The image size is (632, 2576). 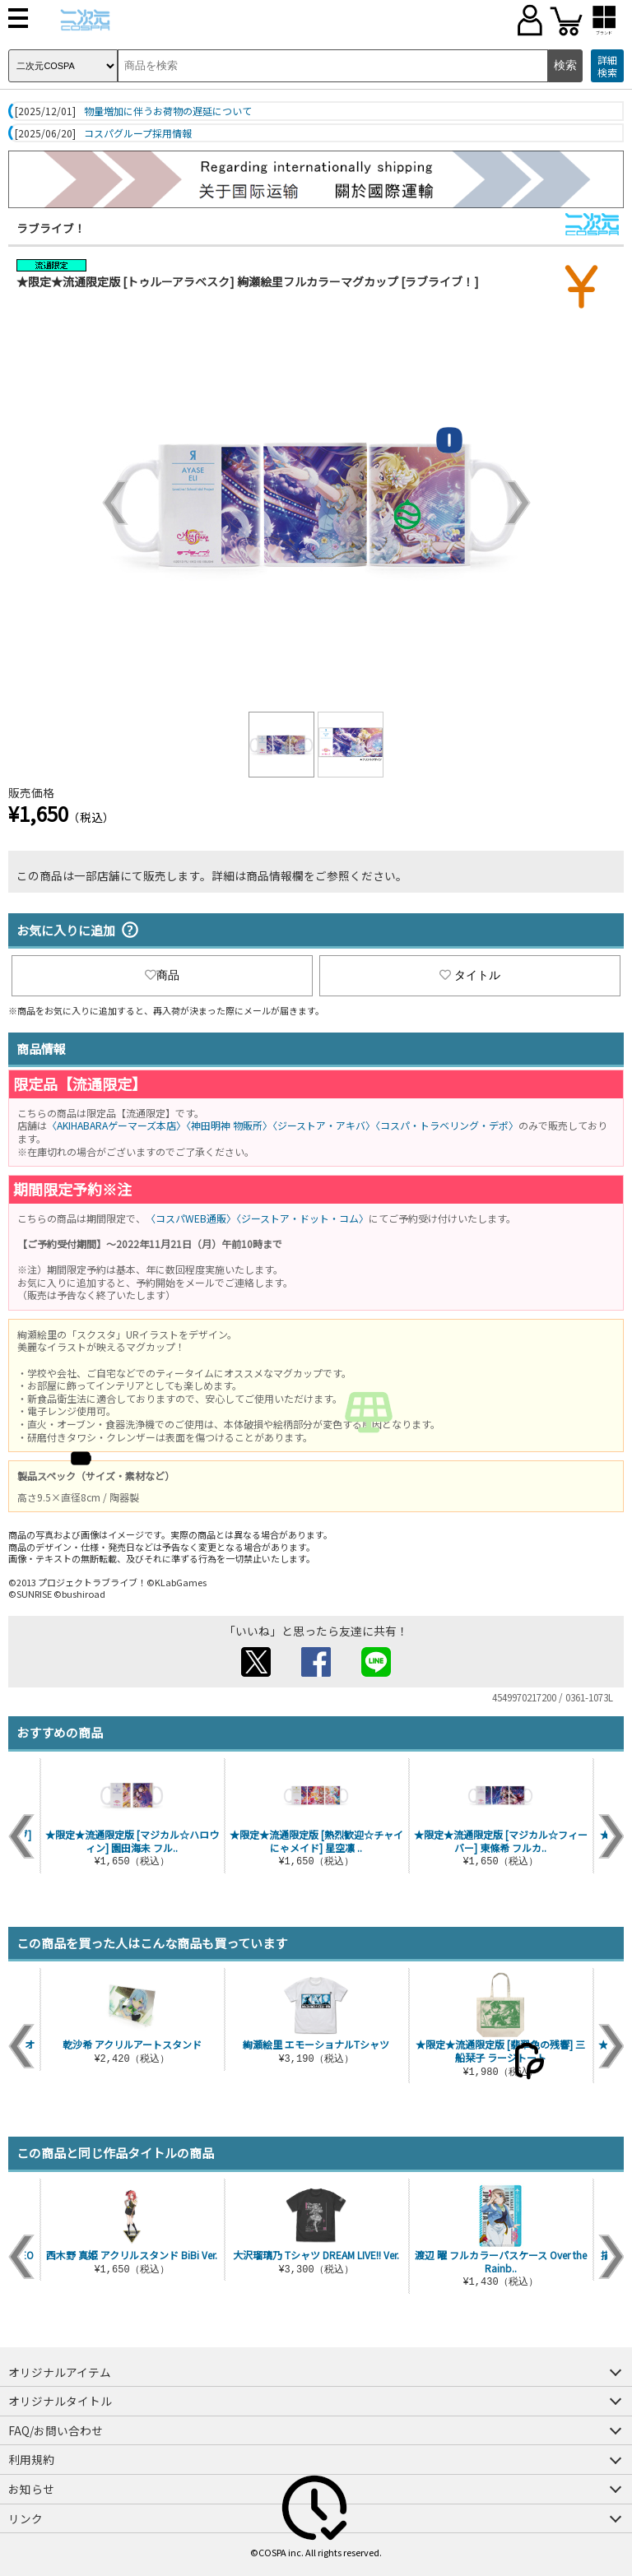 I want to click on battery eco mode enabled, so click(x=527, y=2060).